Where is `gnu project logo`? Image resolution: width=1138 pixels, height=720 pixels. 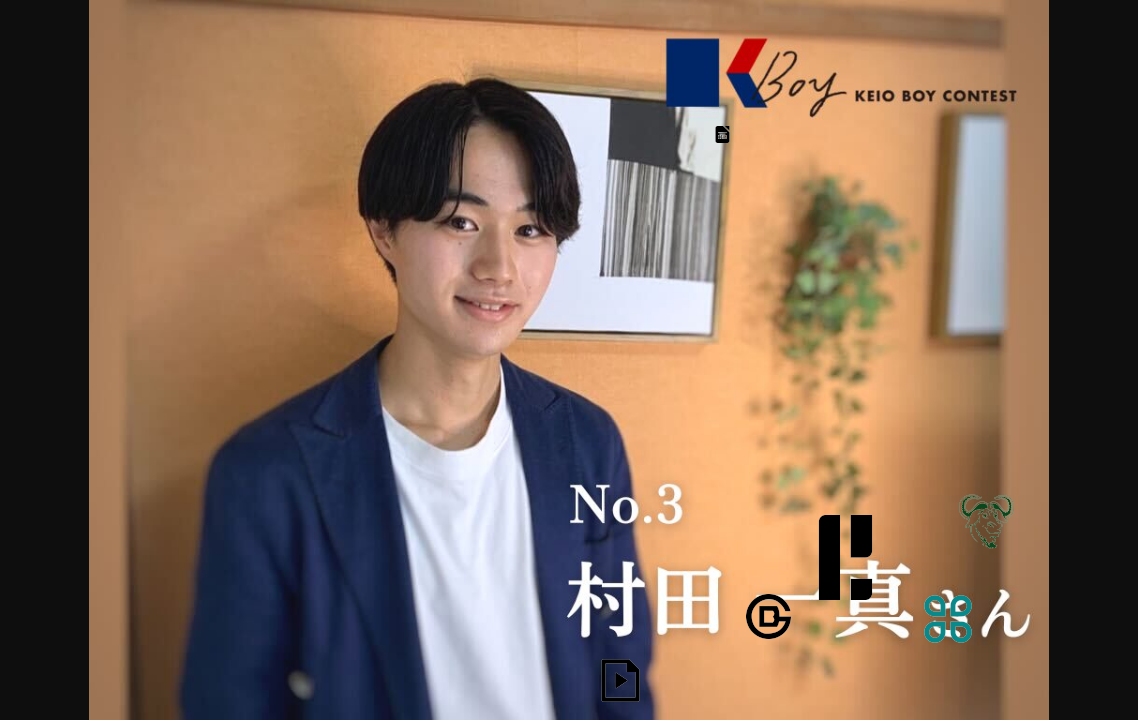
gnu project logo is located at coordinates (986, 521).